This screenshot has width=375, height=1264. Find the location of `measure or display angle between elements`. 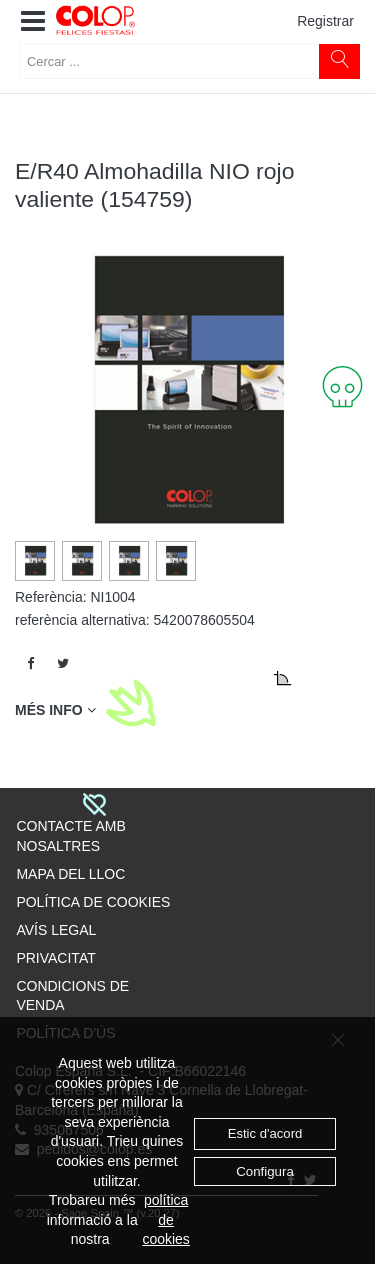

measure or display angle between elements is located at coordinates (282, 679).